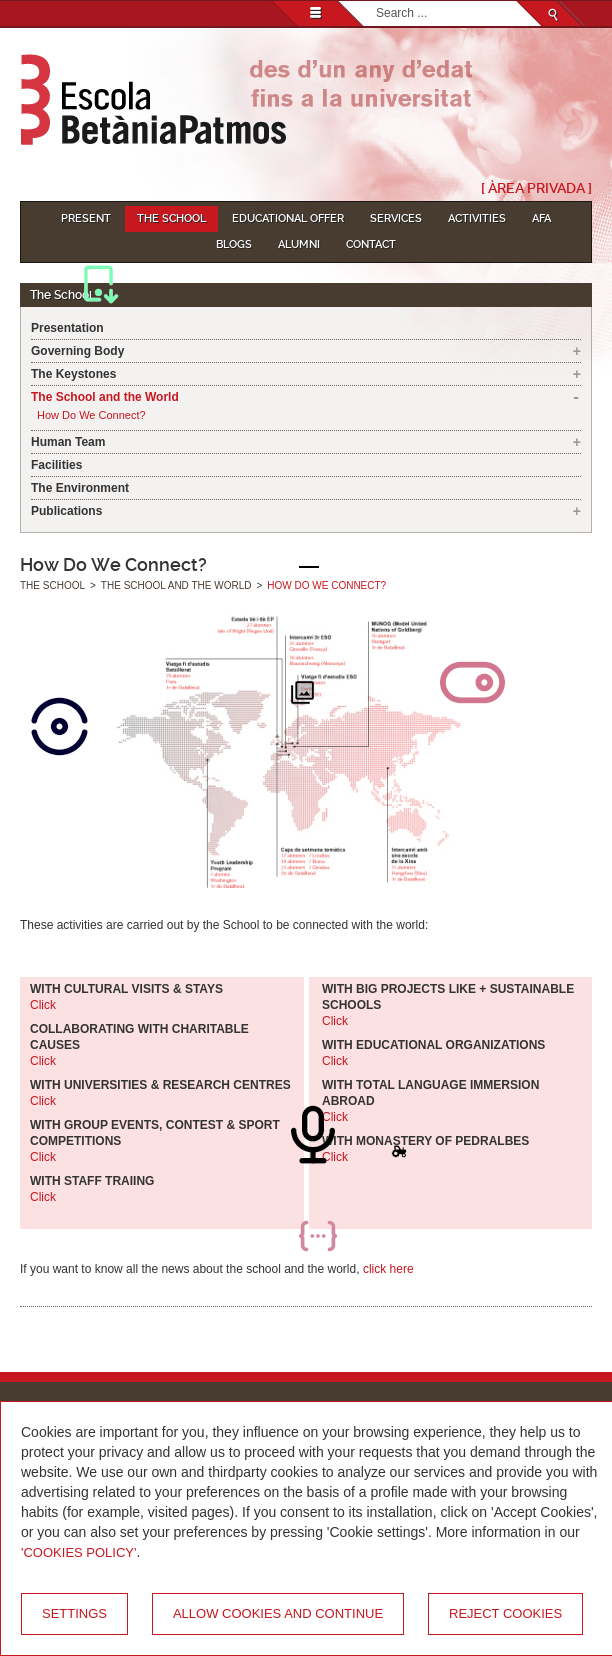 Image resolution: width=612 pixels, height=1656 pixels. What do you see at coordinates (399, 1151) in the screenshot?
I see `access farming or agricultural features` at bounding box center [399, 1151].